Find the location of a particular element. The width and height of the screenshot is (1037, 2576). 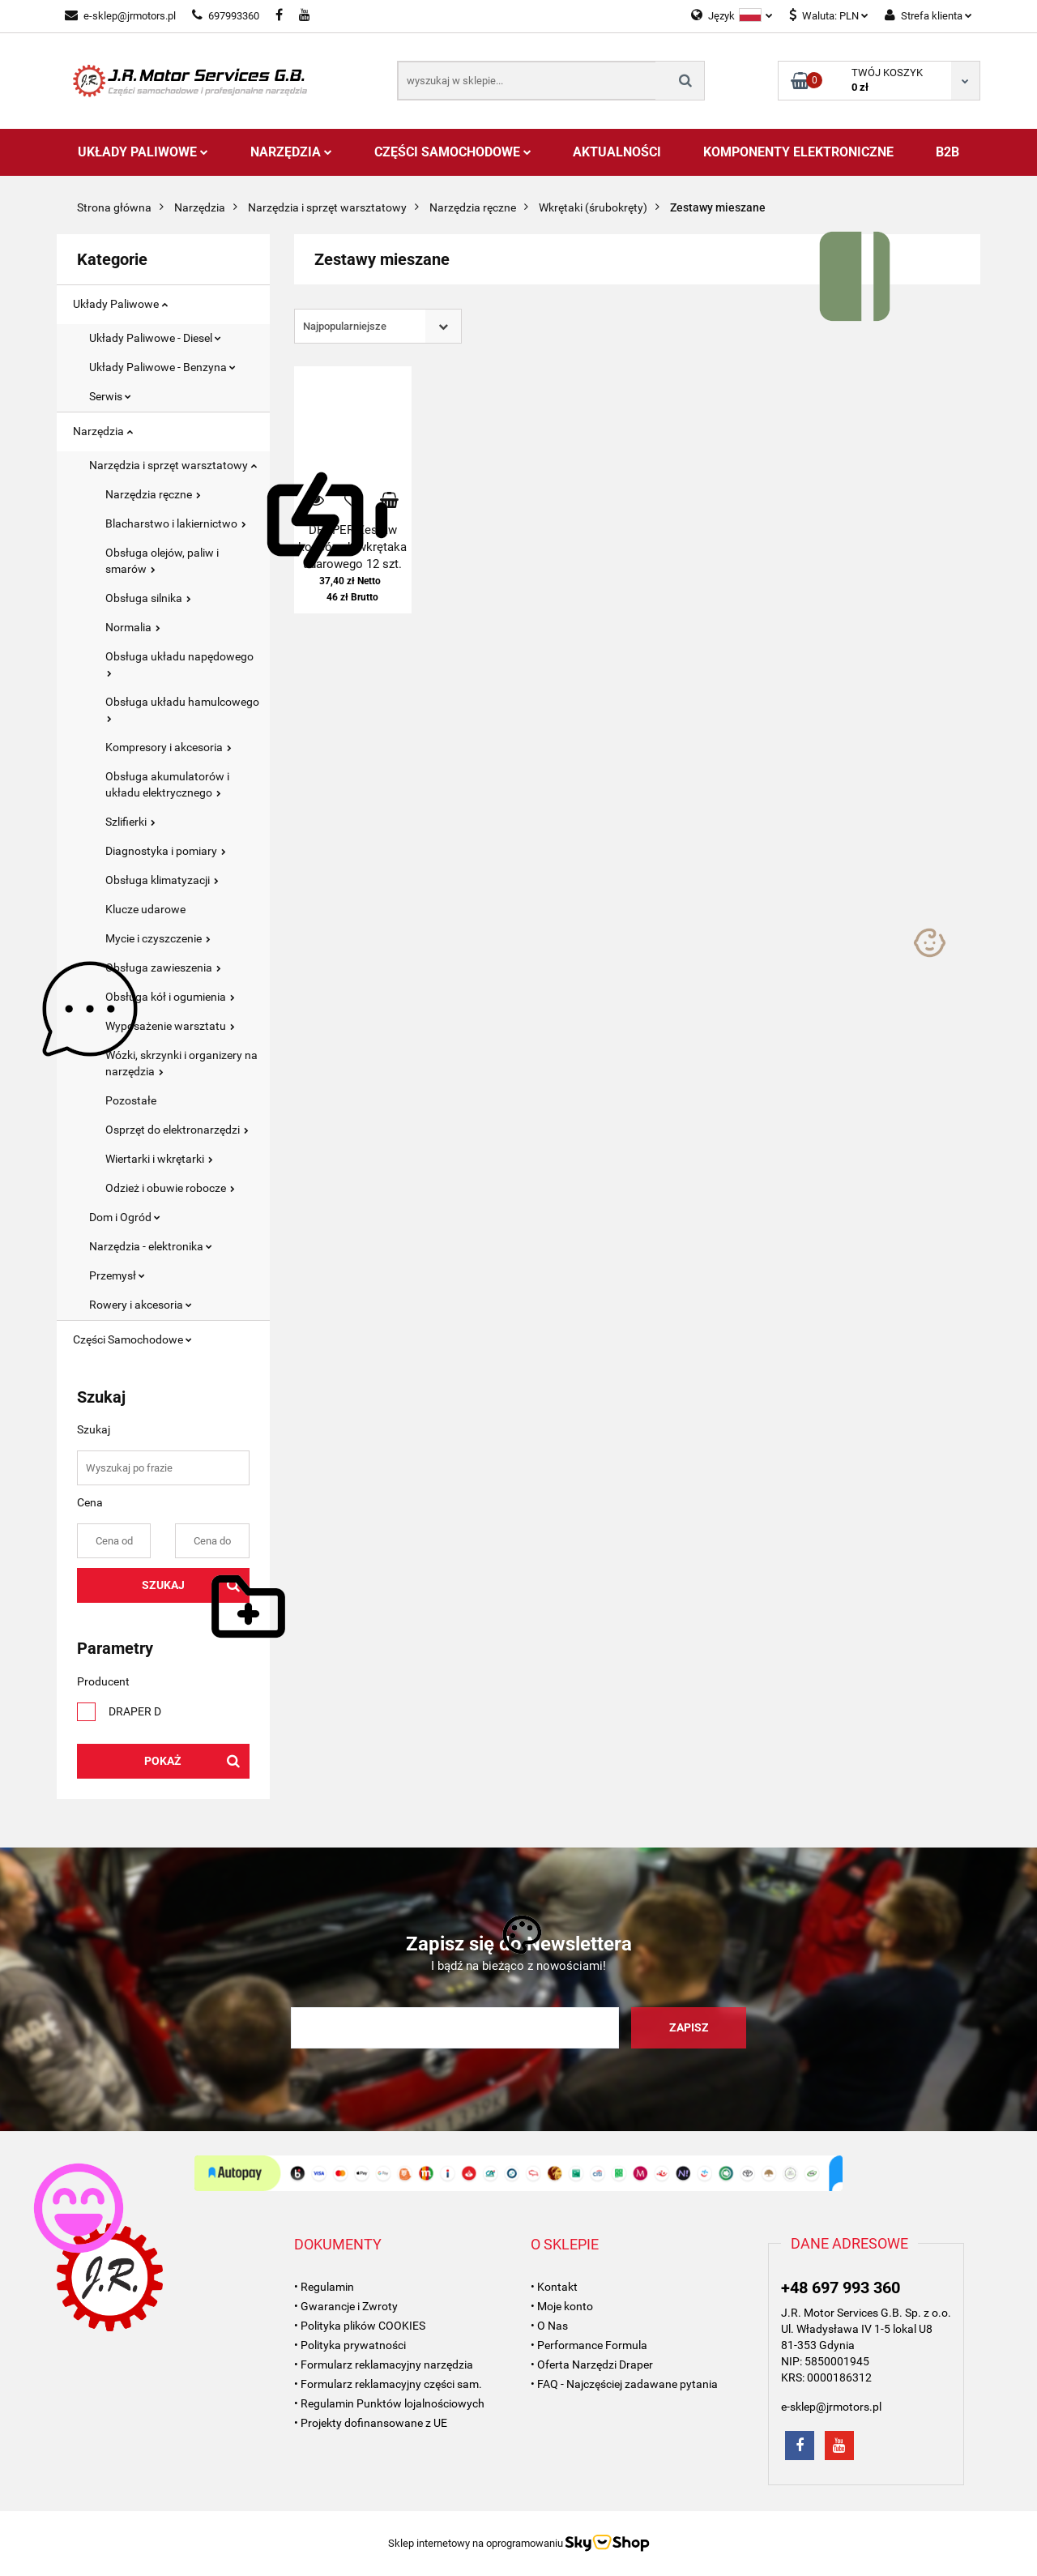

react with a laughing emoji is located at coordinates (79, 2208).